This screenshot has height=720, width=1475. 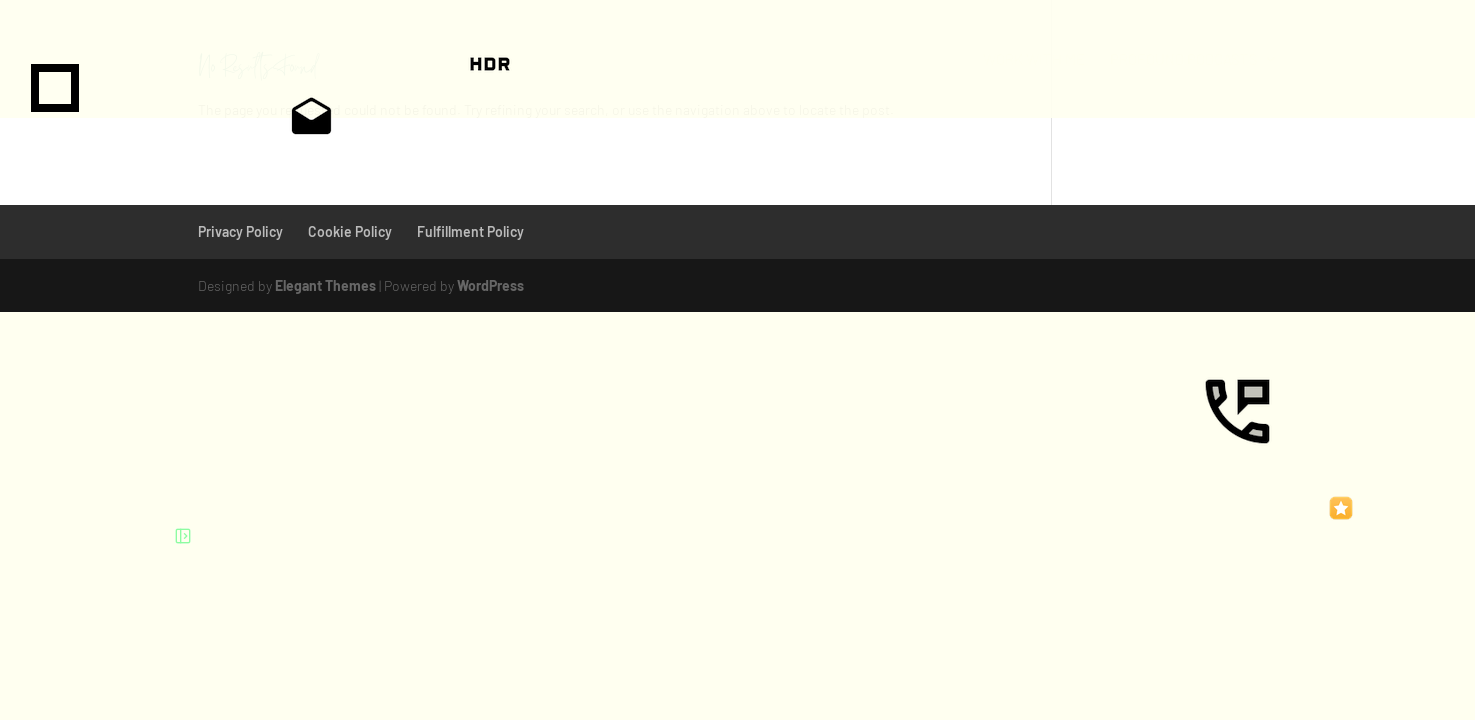 I want to click on stop media playback, so click(x=55, y=88).